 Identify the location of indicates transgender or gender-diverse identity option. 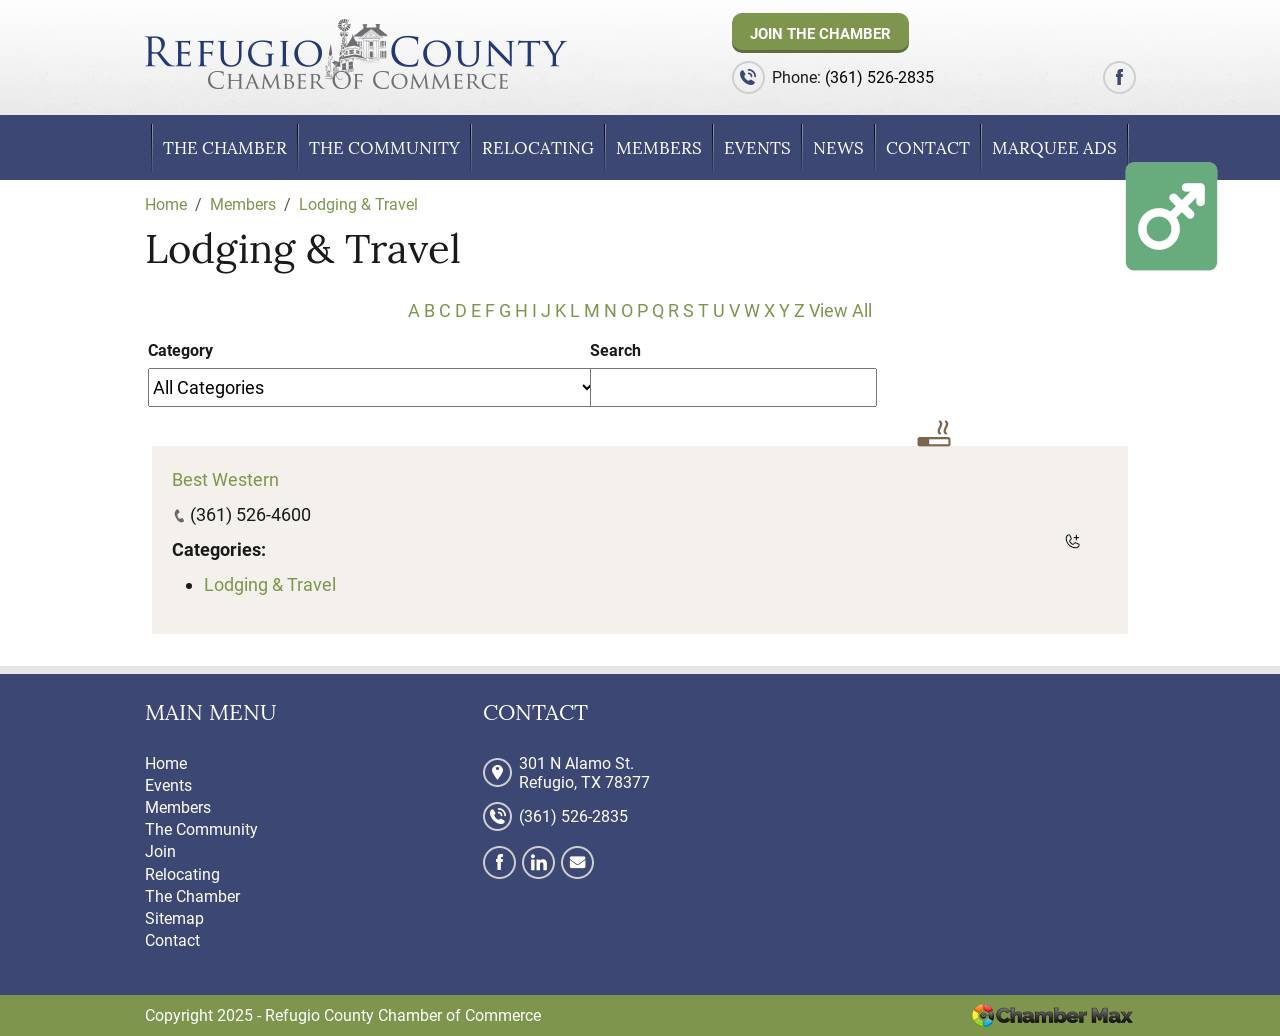
(1171, 216).